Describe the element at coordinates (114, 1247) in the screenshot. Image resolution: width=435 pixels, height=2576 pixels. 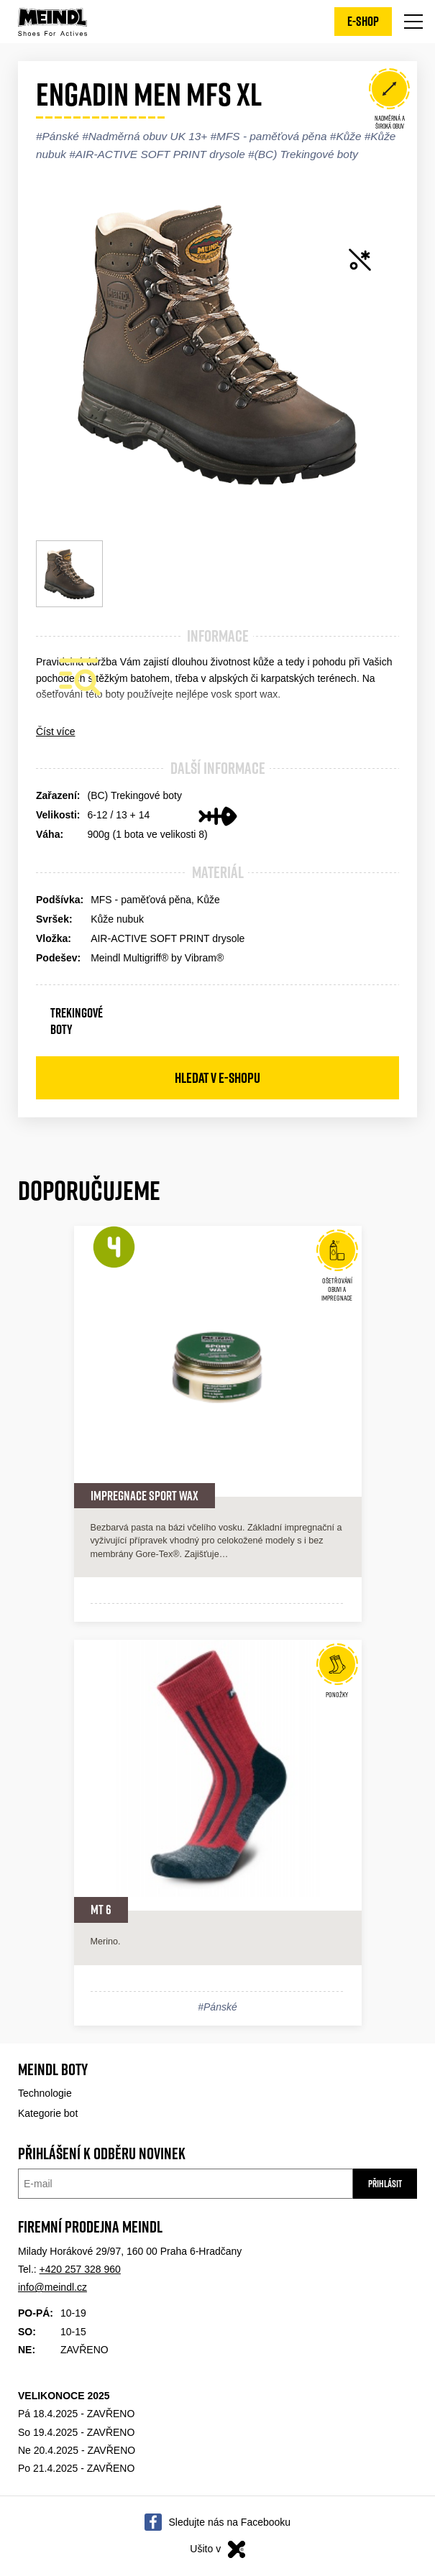
I see `indicates step 4 in a multi-step process` at that location.